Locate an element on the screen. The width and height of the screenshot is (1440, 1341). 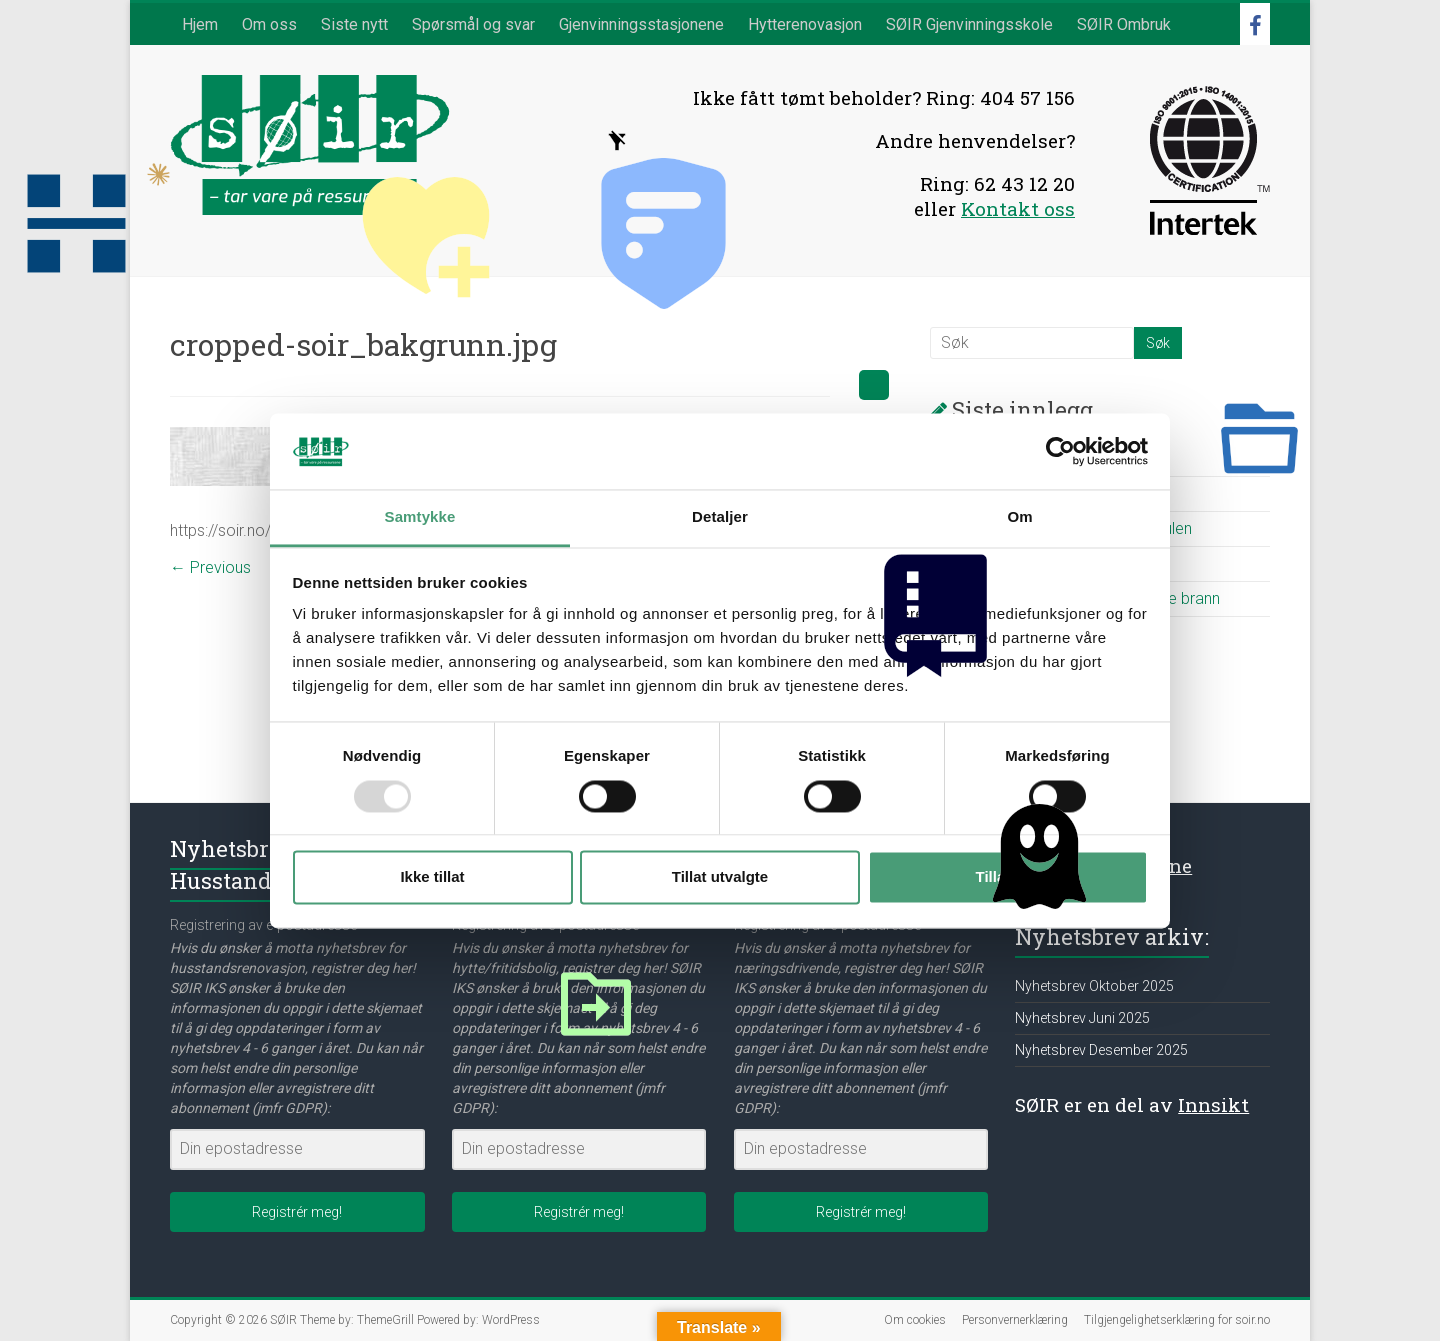
access git repository is located at coordinates (935, 611).